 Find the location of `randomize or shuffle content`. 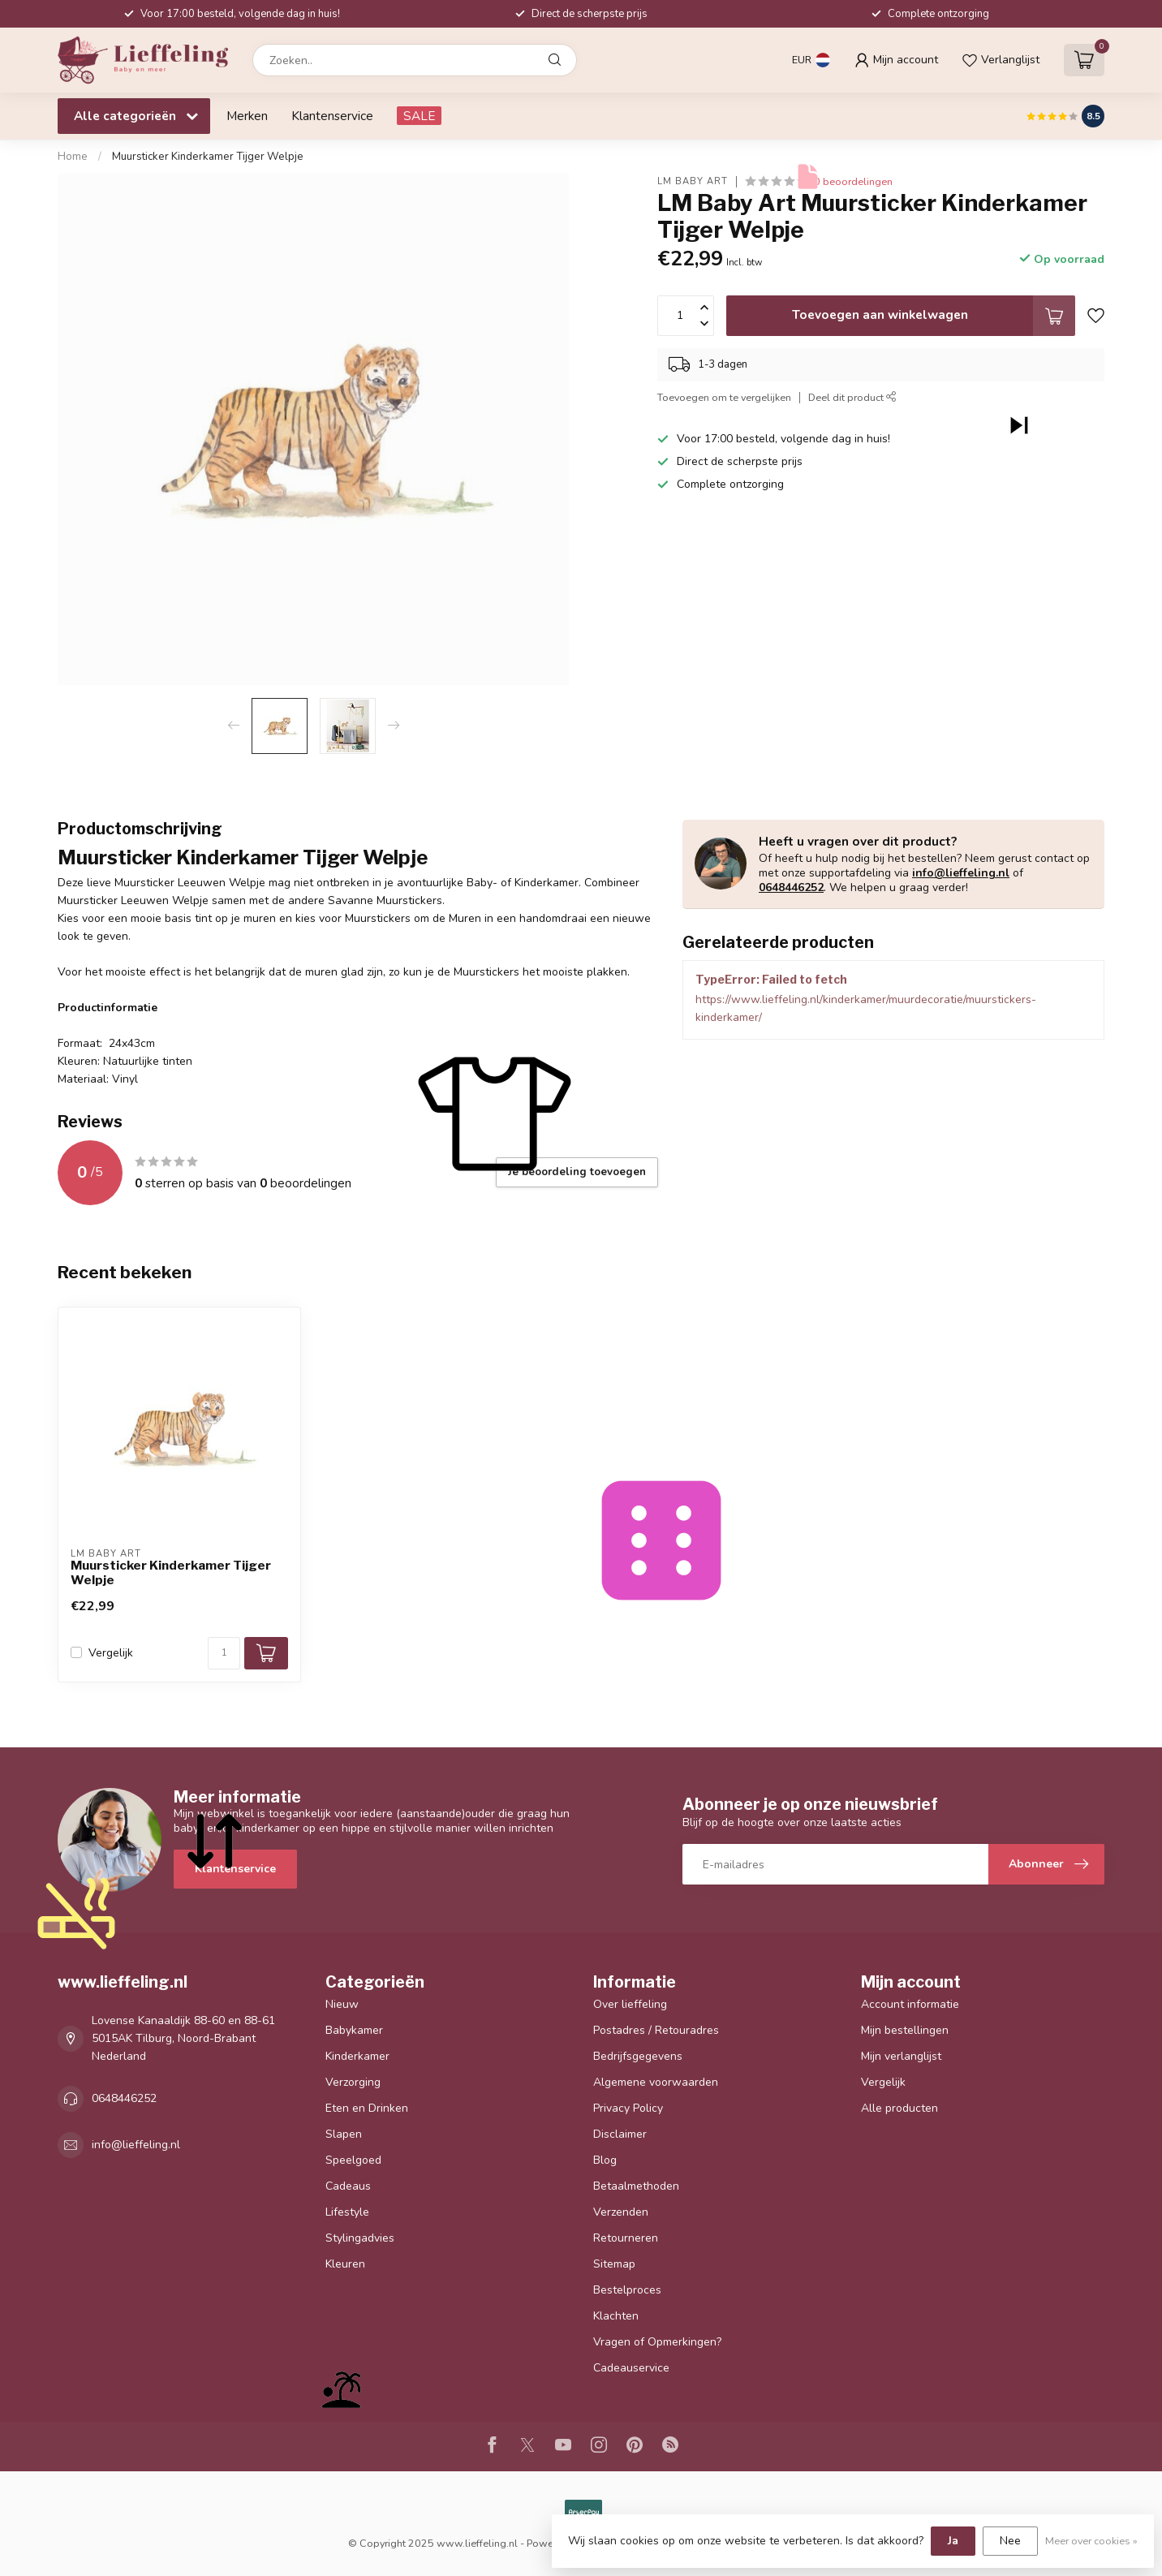

randomize or shuffle content is located at coordinates (661, 1540).